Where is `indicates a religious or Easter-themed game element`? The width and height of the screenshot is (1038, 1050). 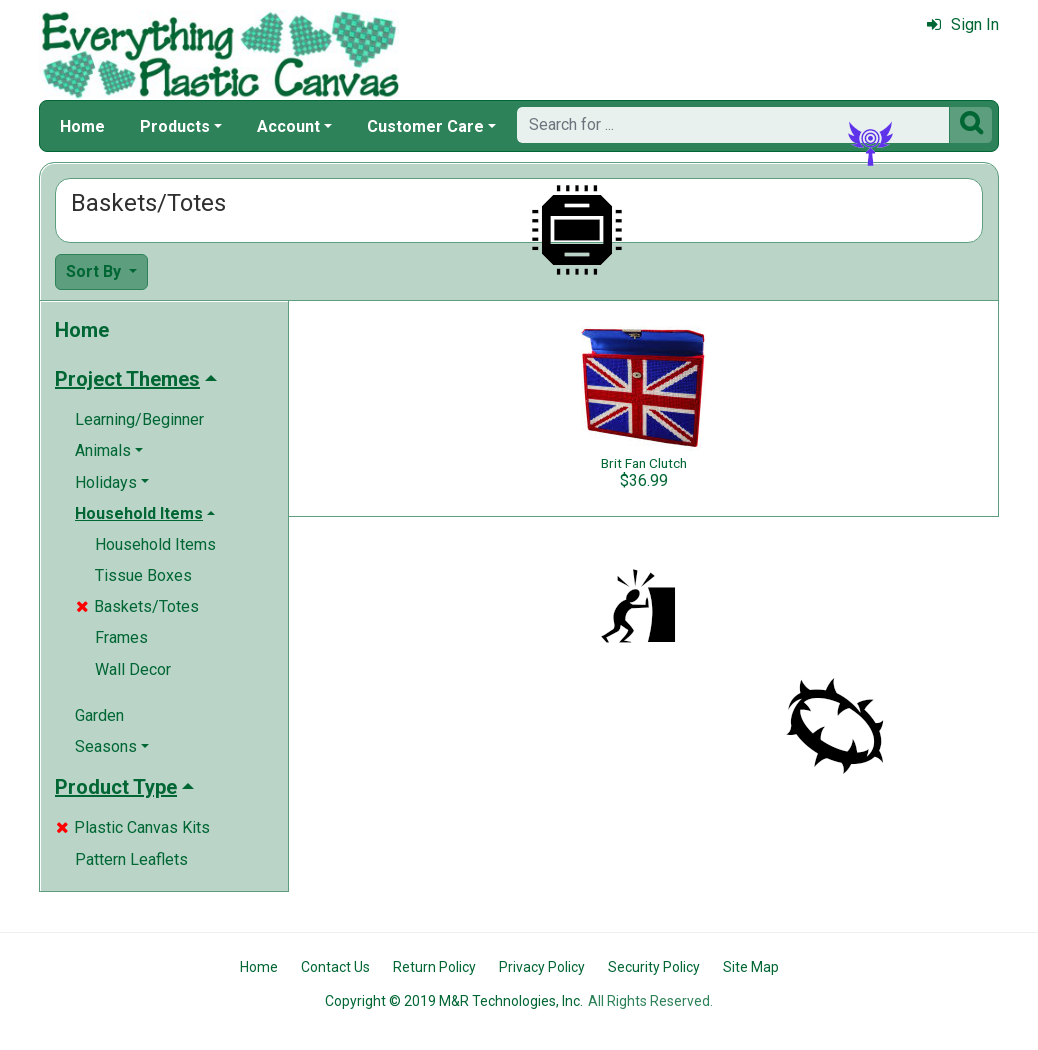
indicates a religious or Easter-themed game element is located at coordinates (834, 725).